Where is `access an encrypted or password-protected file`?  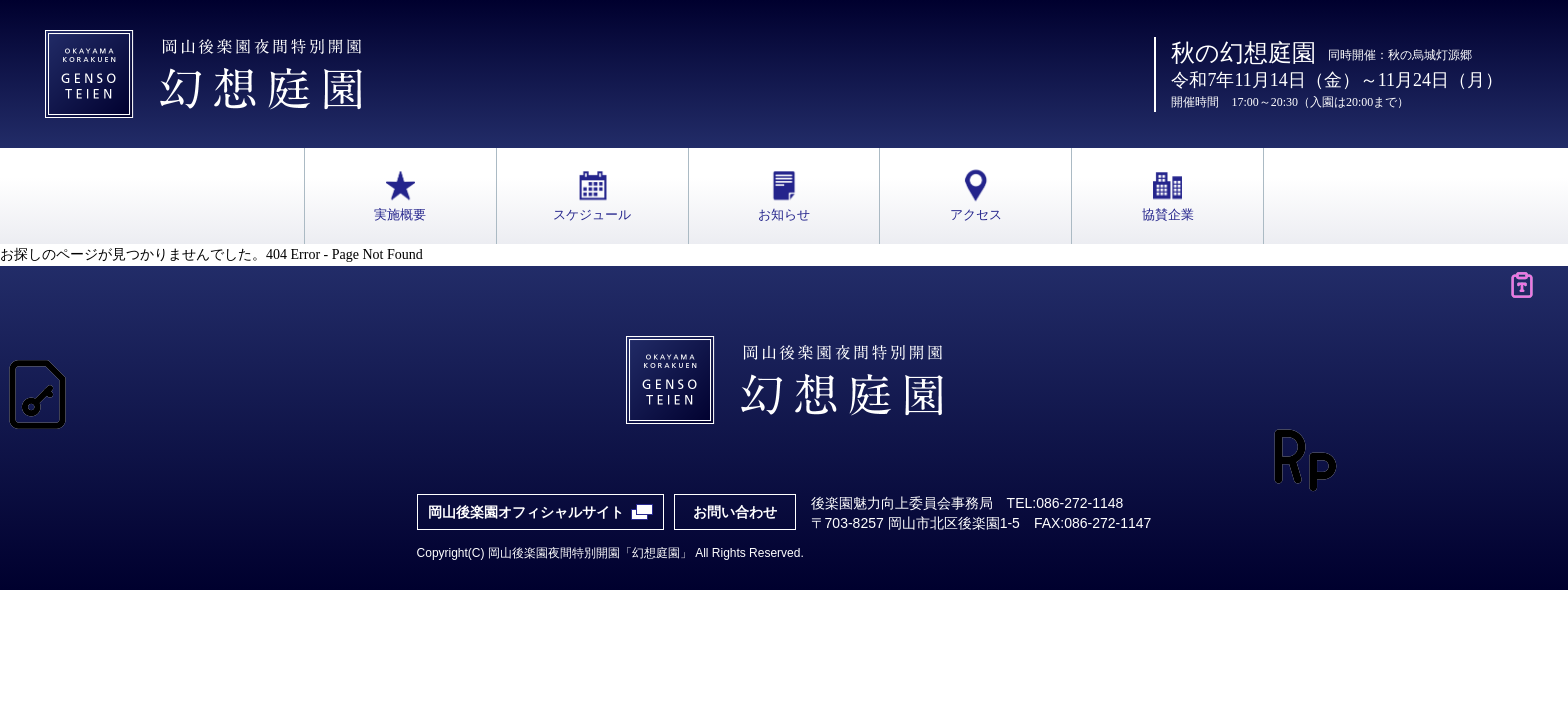
access an encrypted or password-protected file is located at coordinates (37, 394).